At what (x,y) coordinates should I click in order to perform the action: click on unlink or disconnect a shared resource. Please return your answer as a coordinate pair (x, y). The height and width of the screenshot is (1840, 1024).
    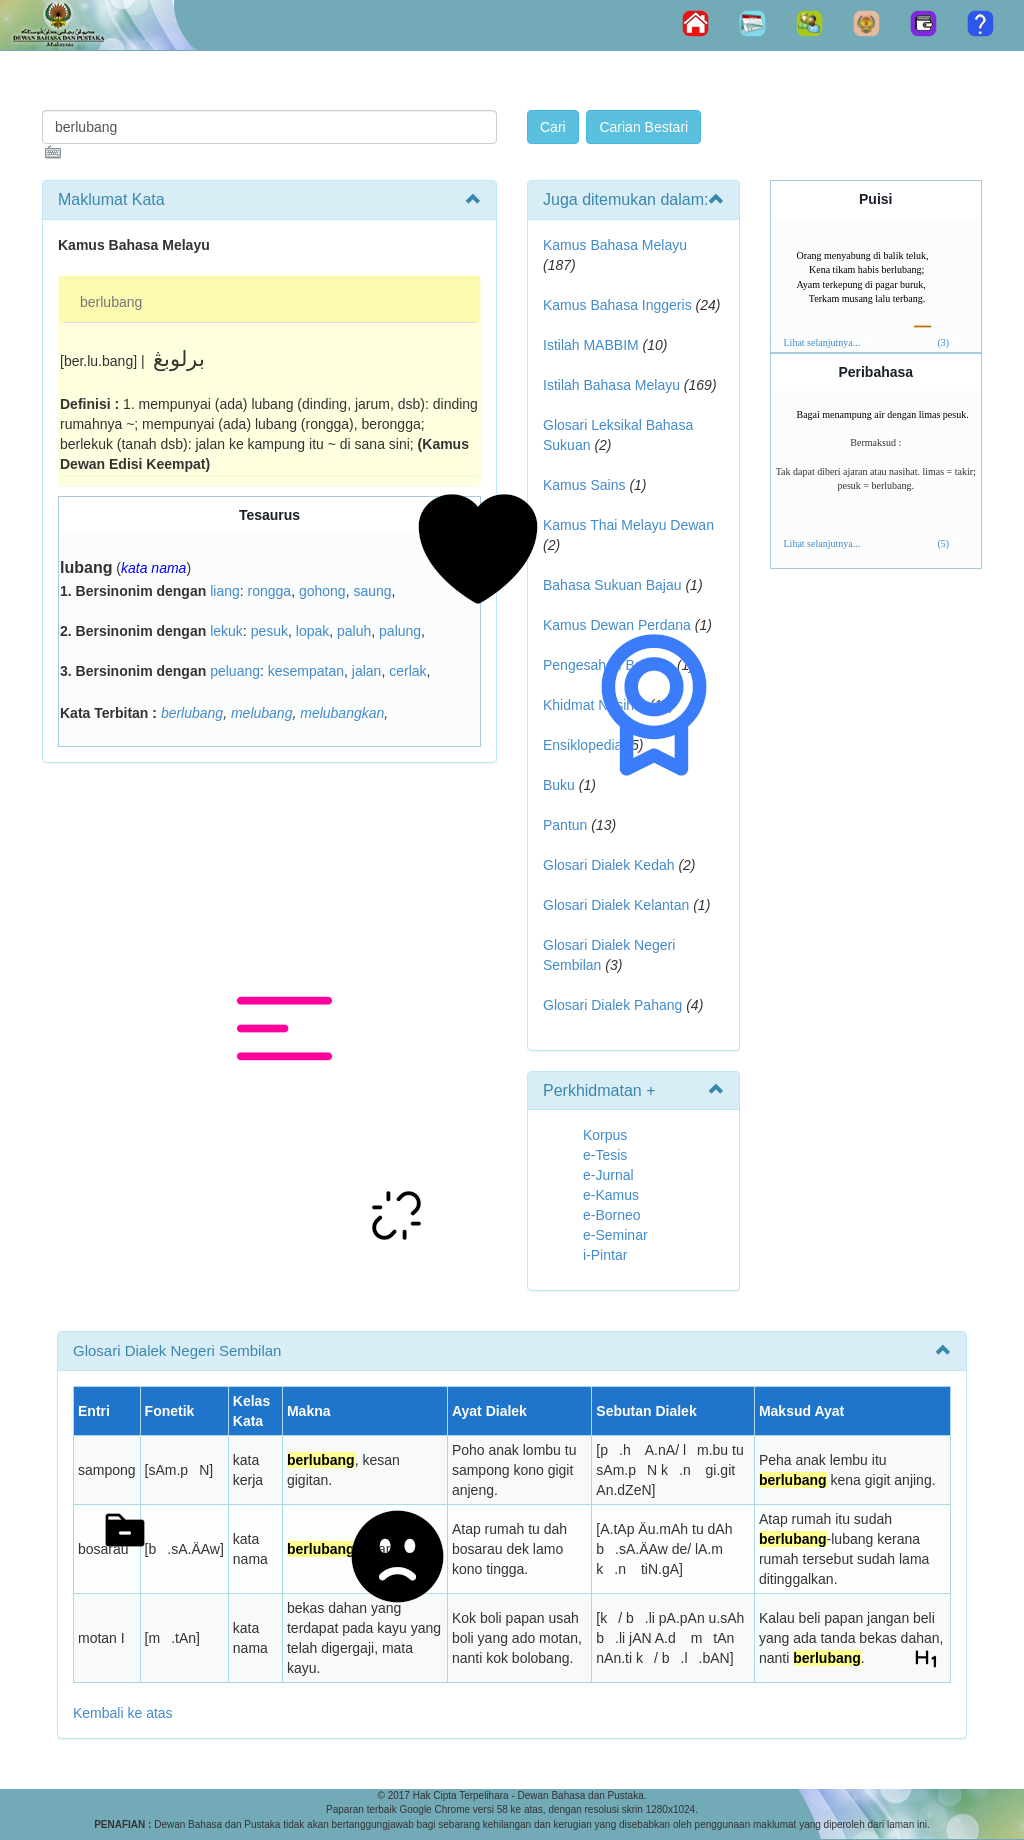
    Looking at the image, I should click on (396, 1215).